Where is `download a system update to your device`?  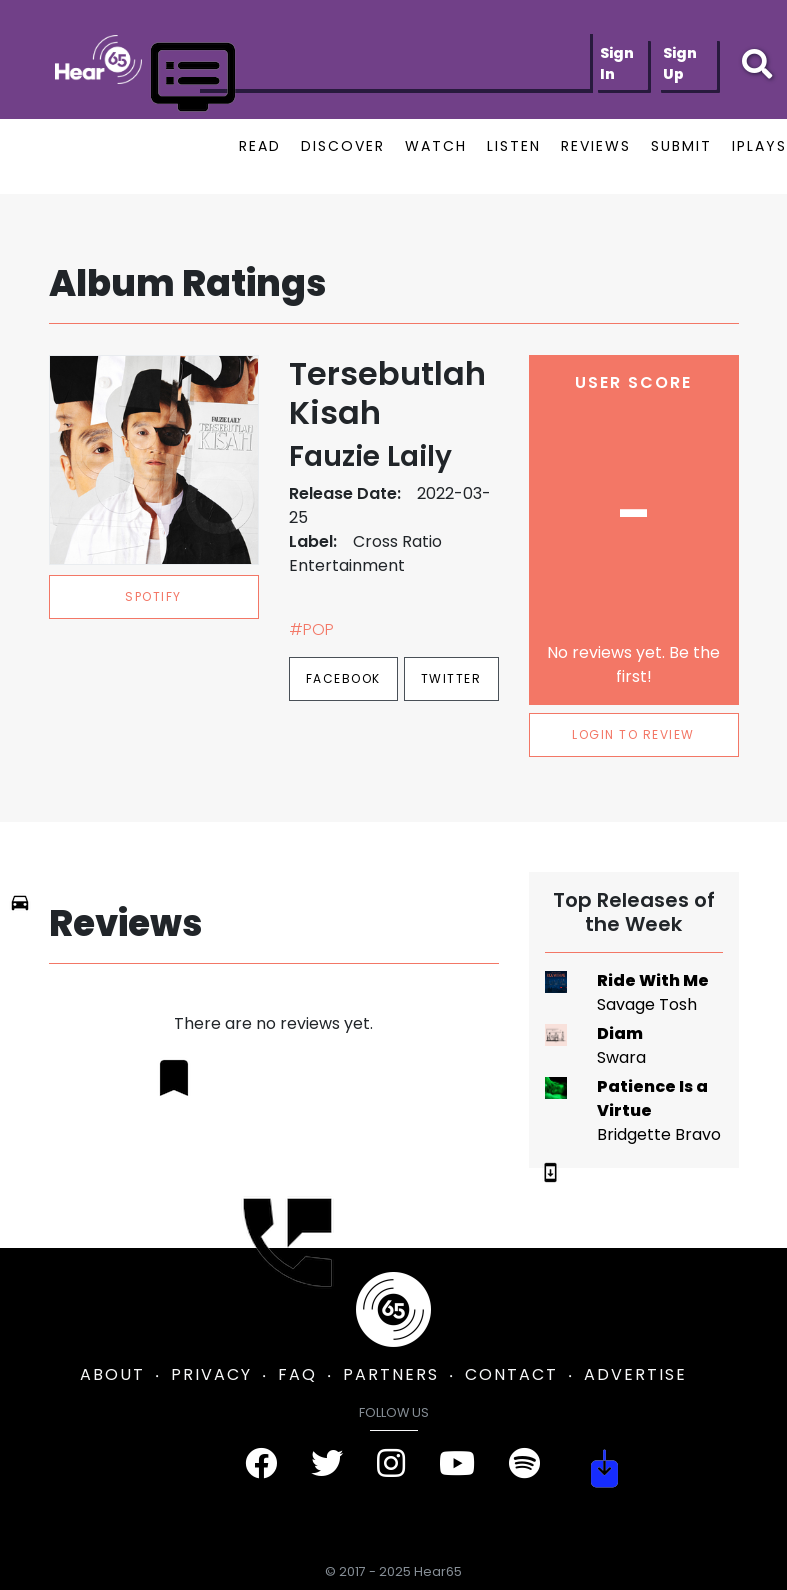
download a system update to your device is located at coordinates (550, 1172).